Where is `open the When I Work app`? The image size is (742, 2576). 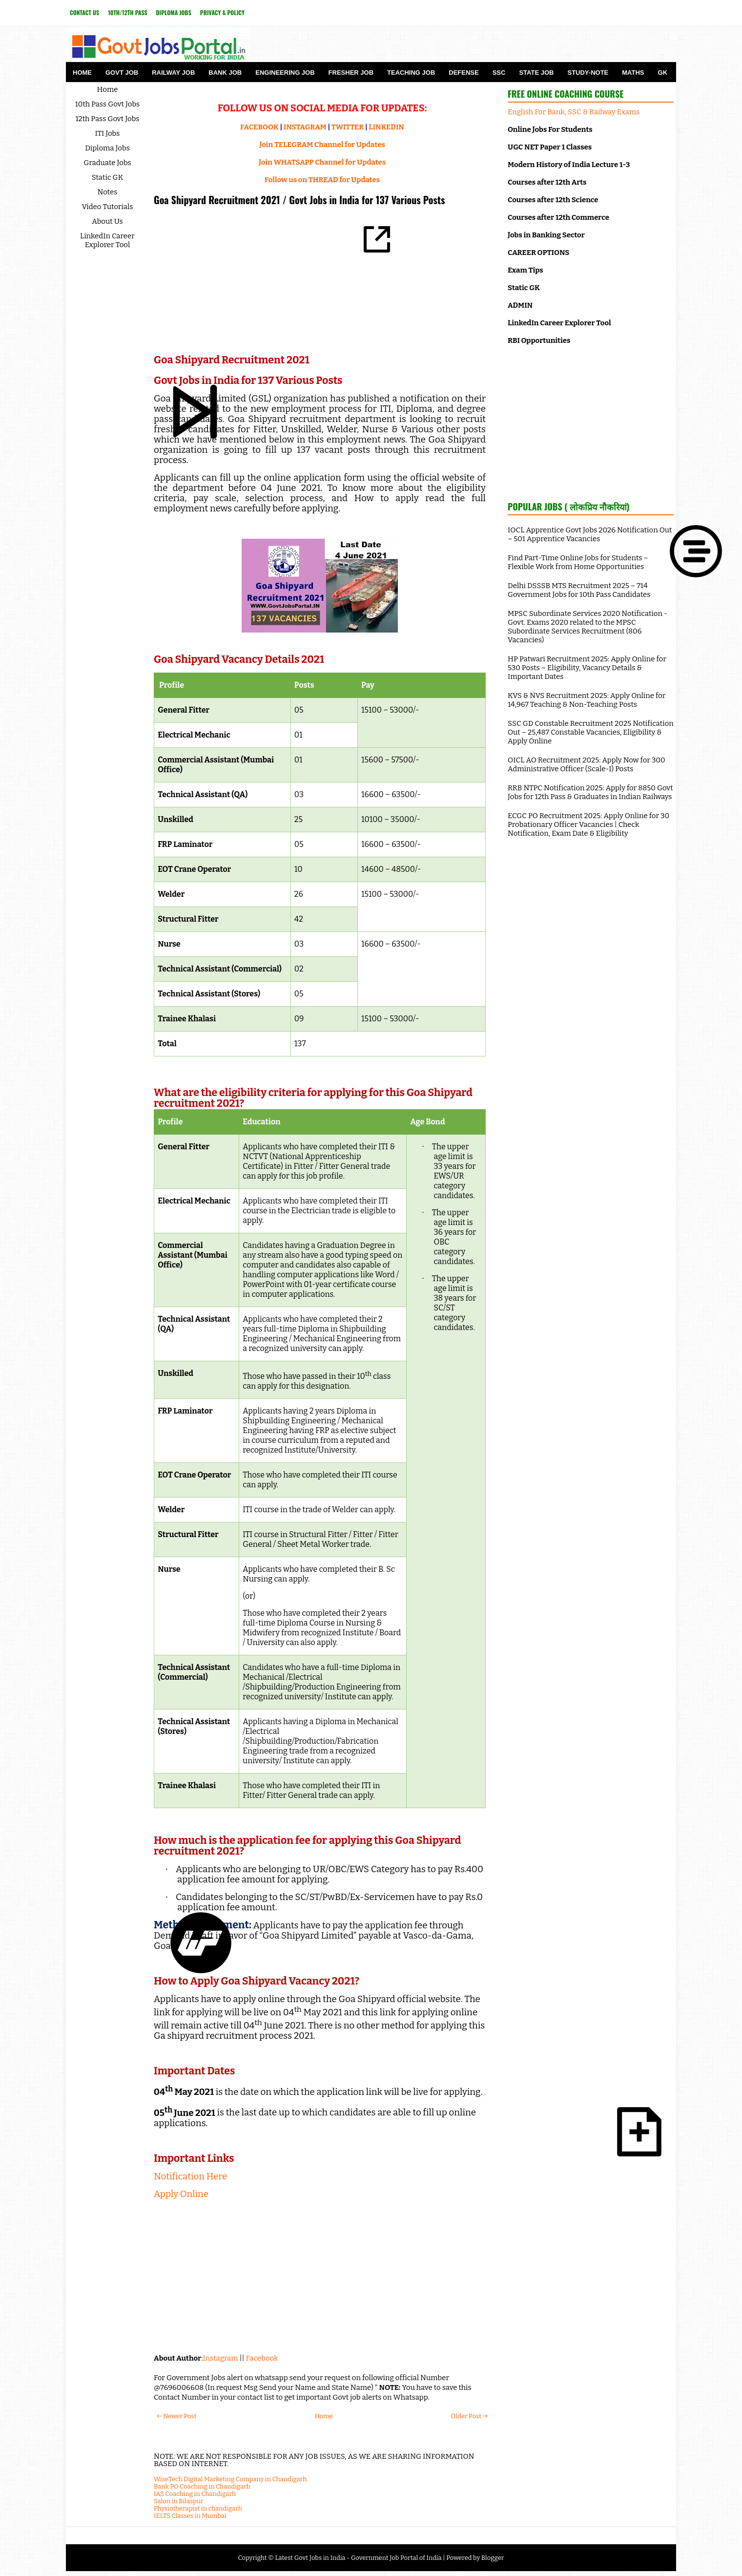 open the When I Work app is located at coordinates (696, 551).